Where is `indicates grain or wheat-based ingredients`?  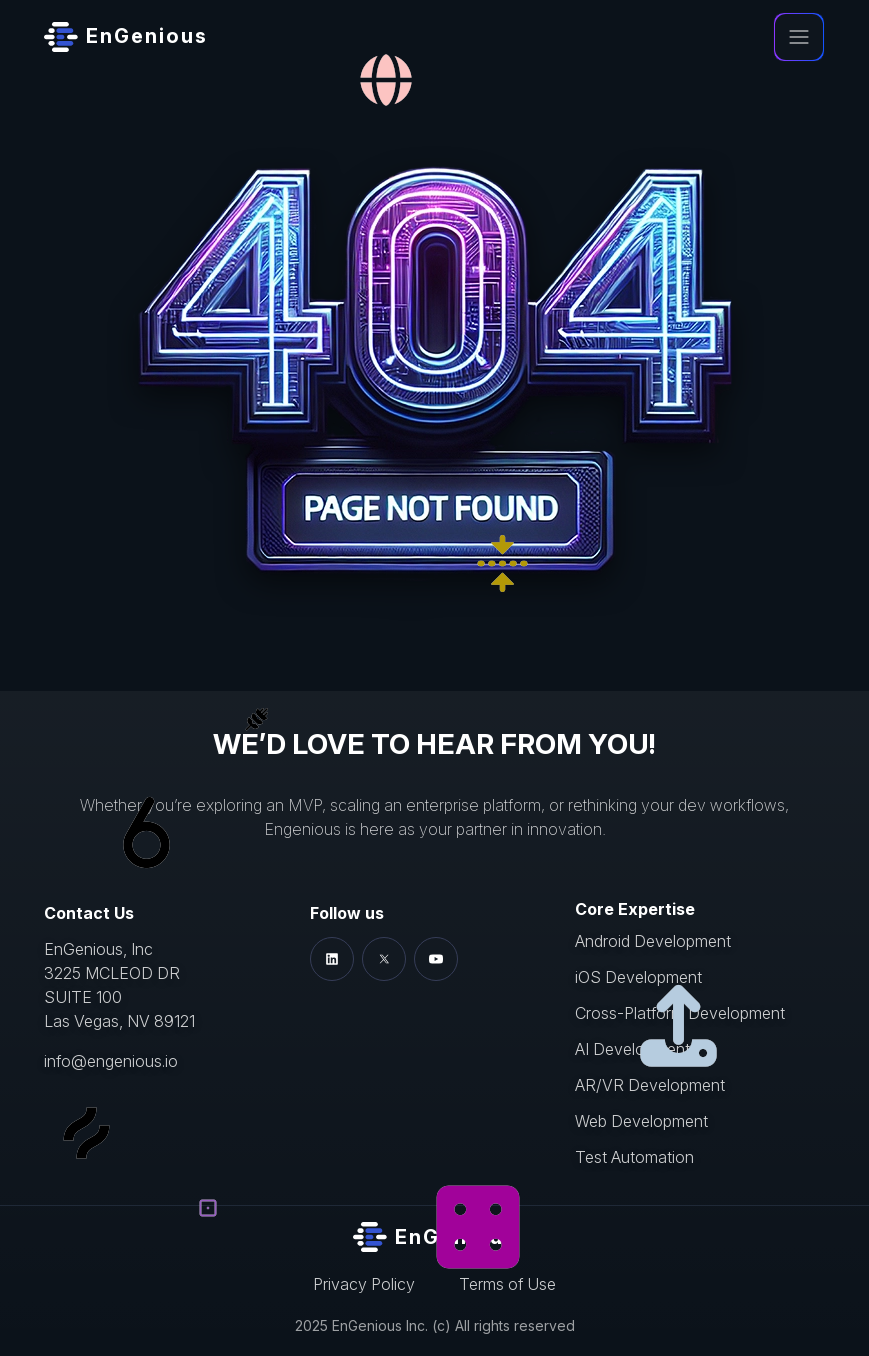
indicates grain or wheat-based ingredients is located at coordinates (257, 718).